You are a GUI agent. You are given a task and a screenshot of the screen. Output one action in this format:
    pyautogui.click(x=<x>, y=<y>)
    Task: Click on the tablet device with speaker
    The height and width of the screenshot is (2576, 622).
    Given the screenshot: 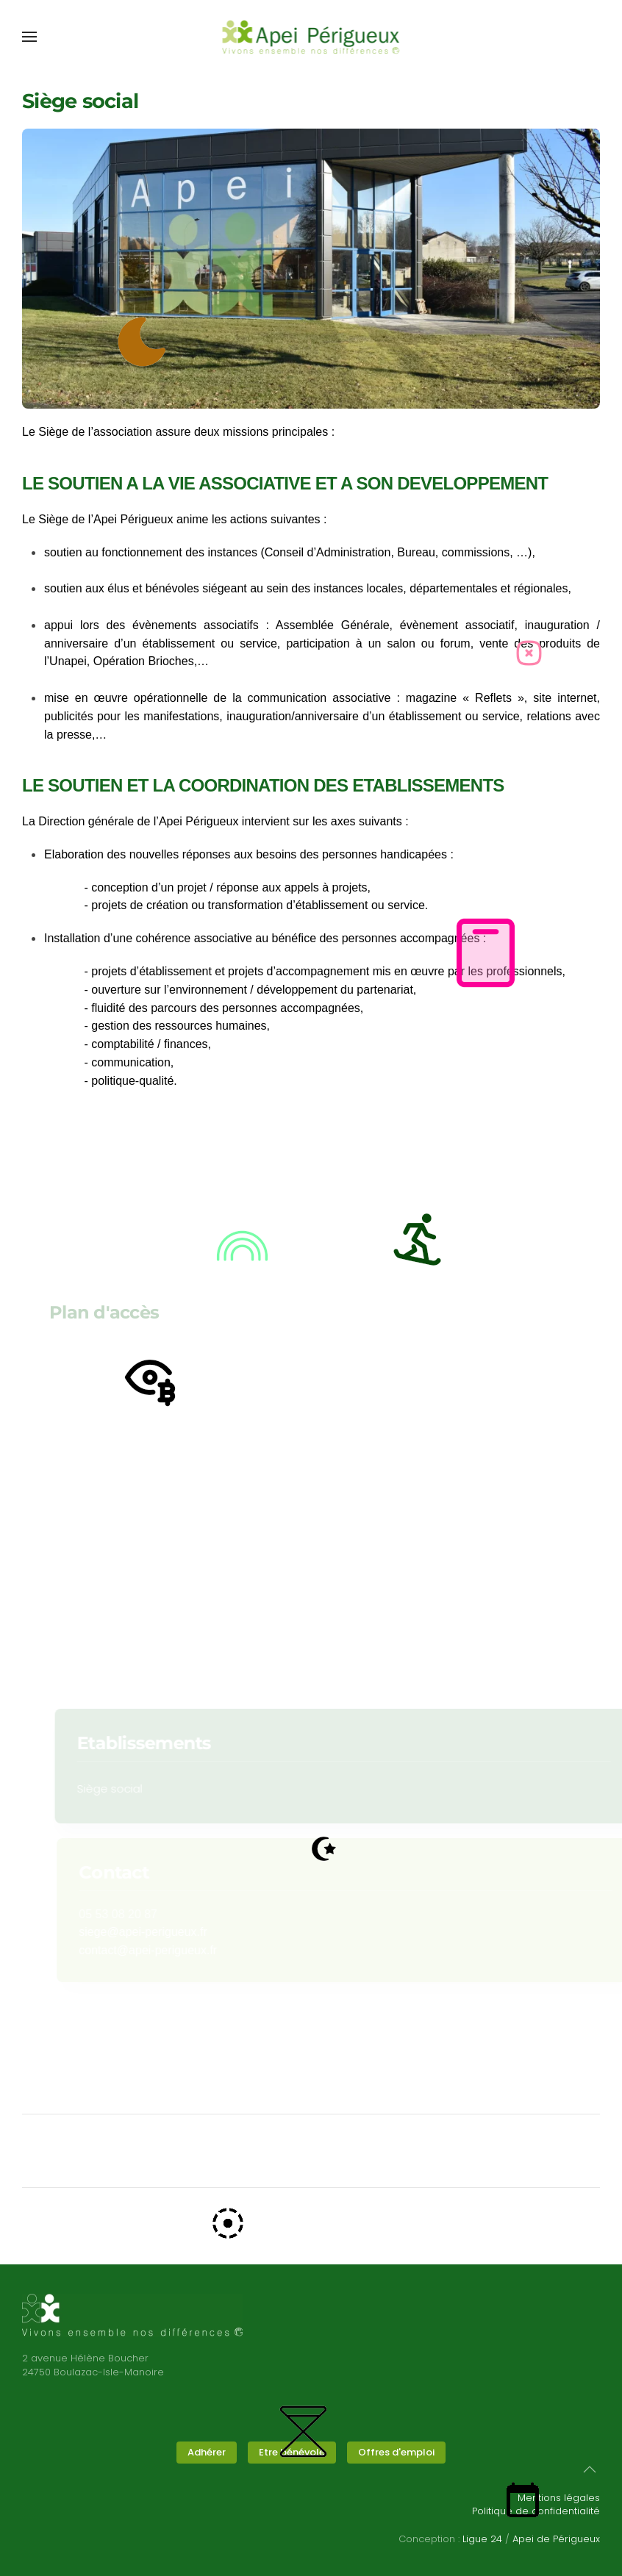 What is the action you would take?
    pyautogui.click(x=485, y=952)
    